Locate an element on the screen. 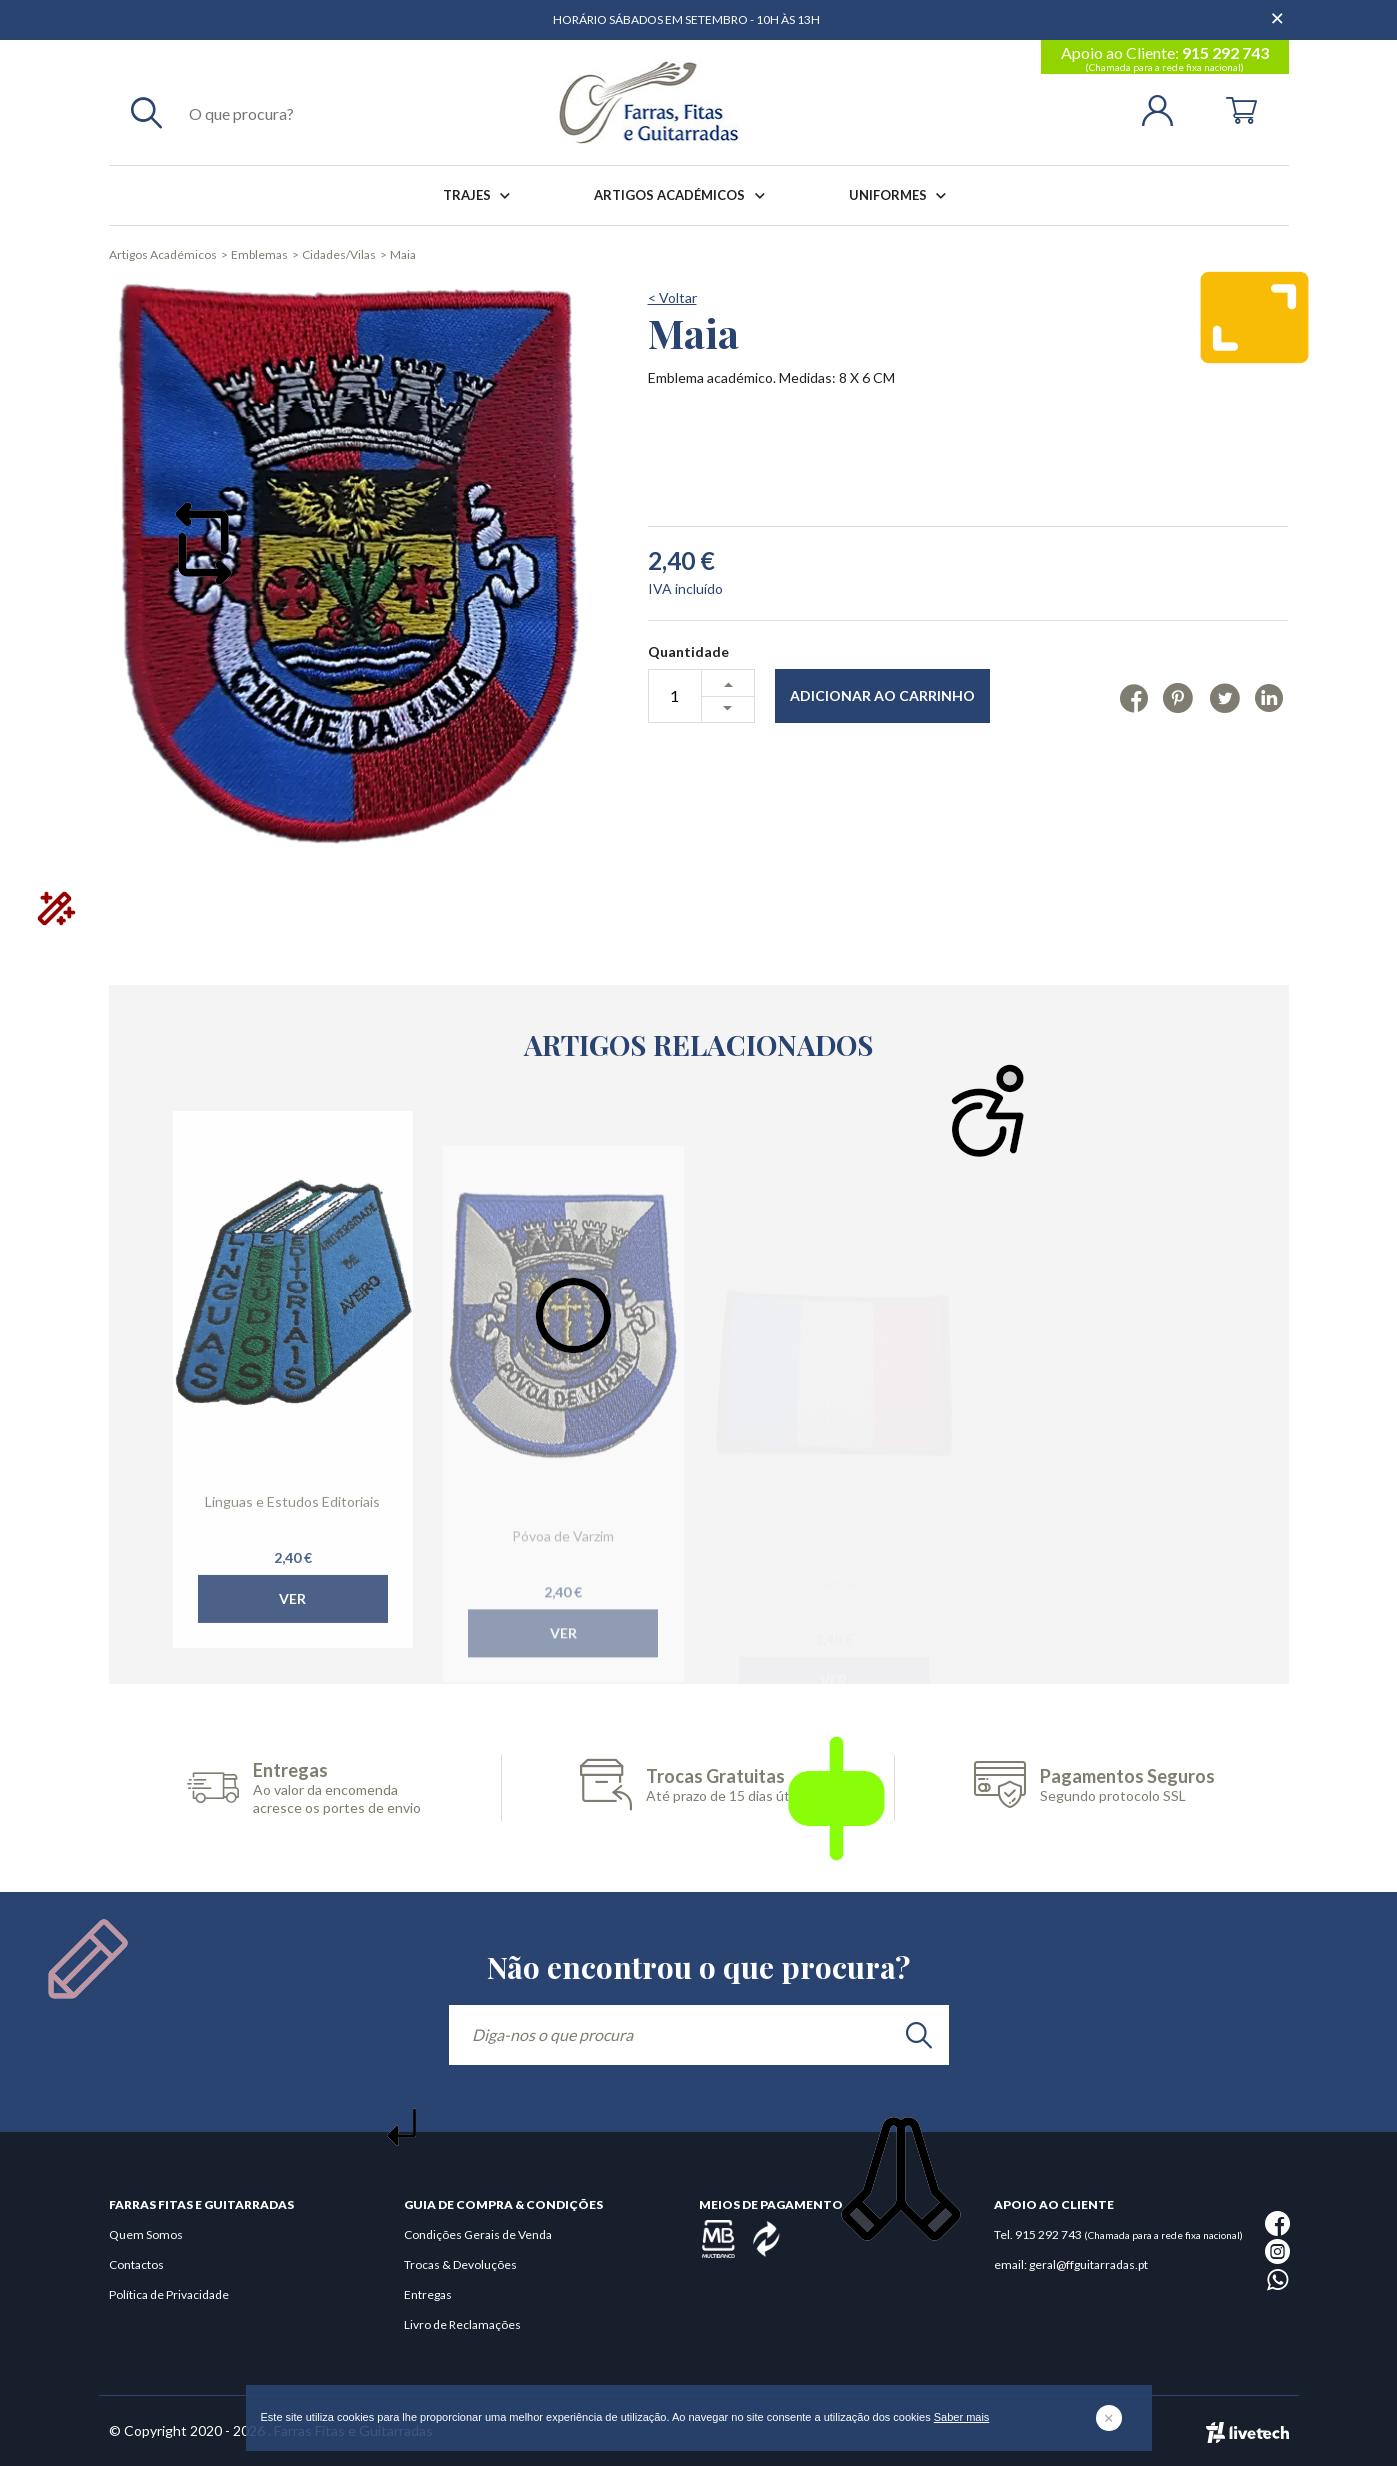 This screenshot has width=1397, height=2466. edit content or text is located at coordinates (86, 1960).